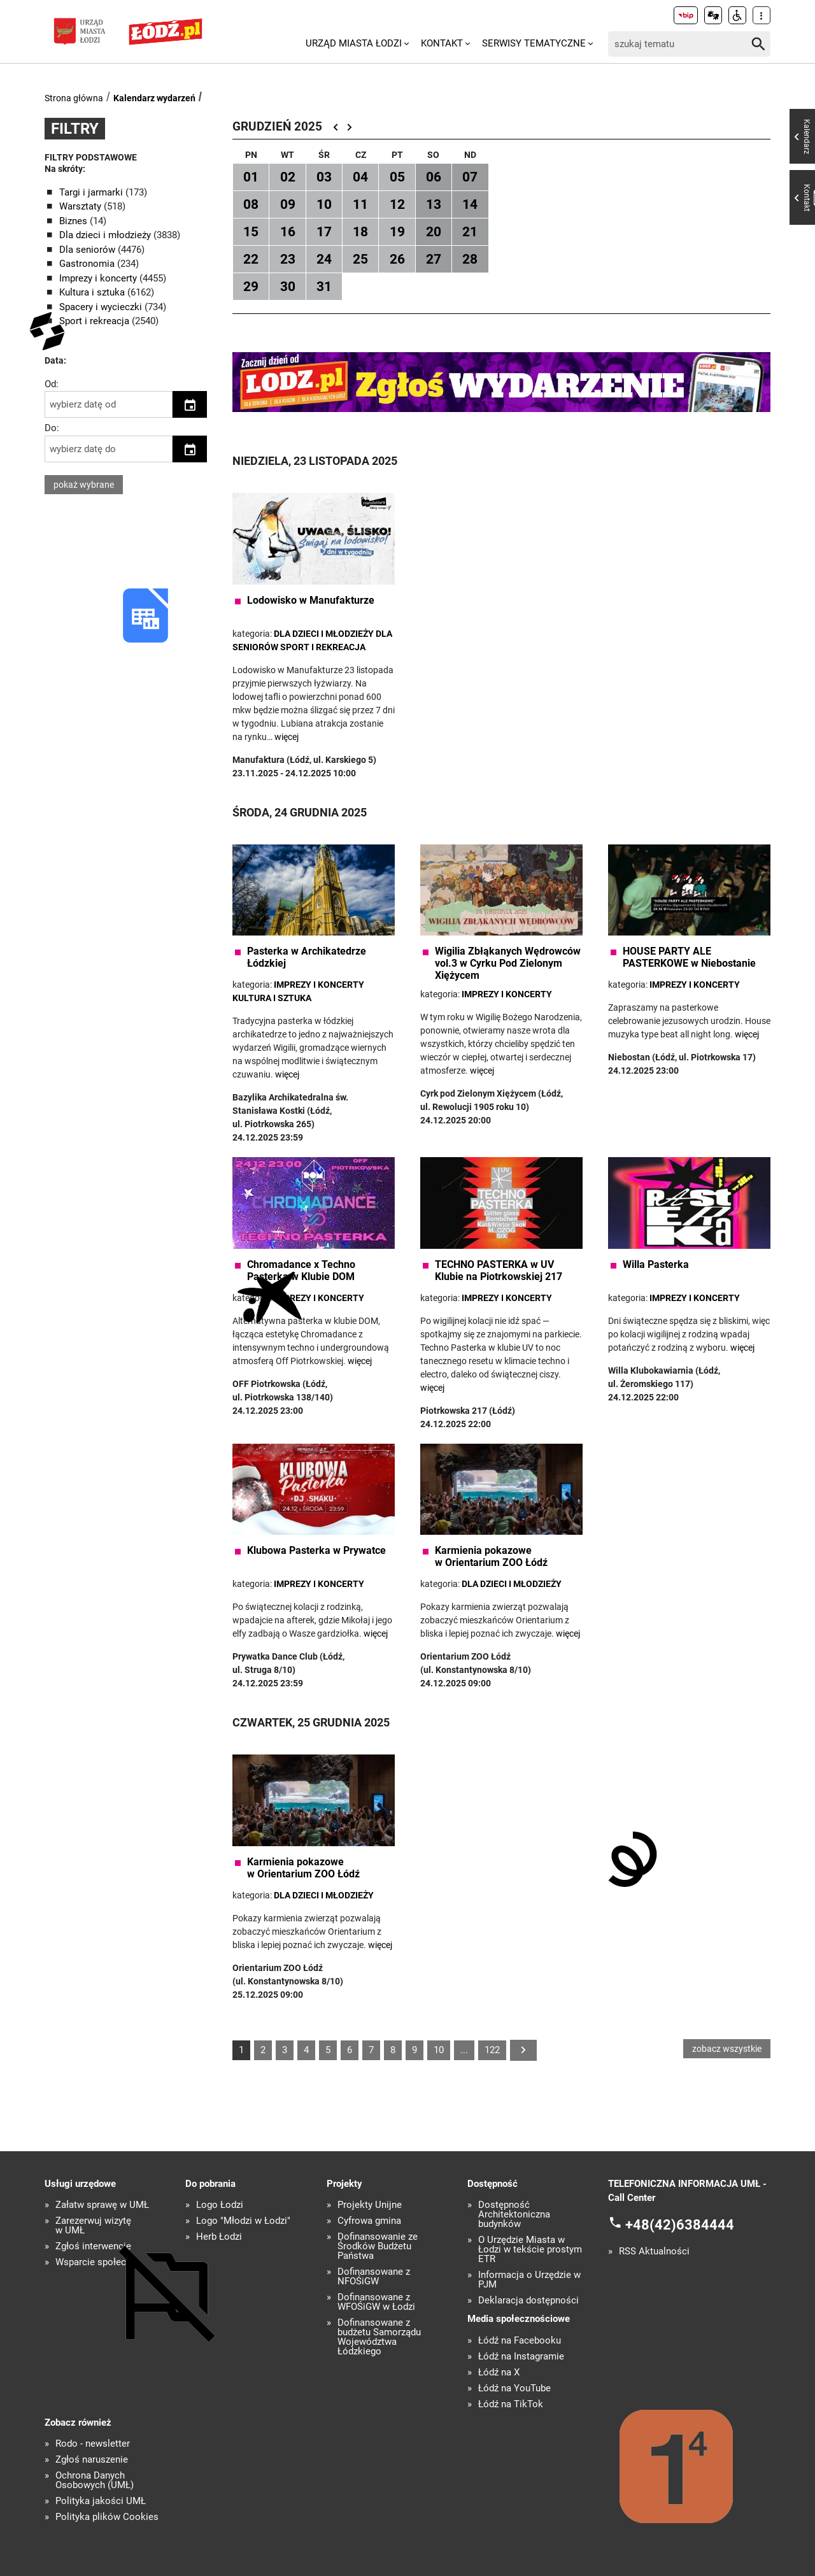 Image resolution: width=815 pixels, height=2576 pixels. What do you see at coordinates (145, 615) in the screenshot?
I see `open LibreOffice Calc spreadsheet application` at bounding box center [145, 615].